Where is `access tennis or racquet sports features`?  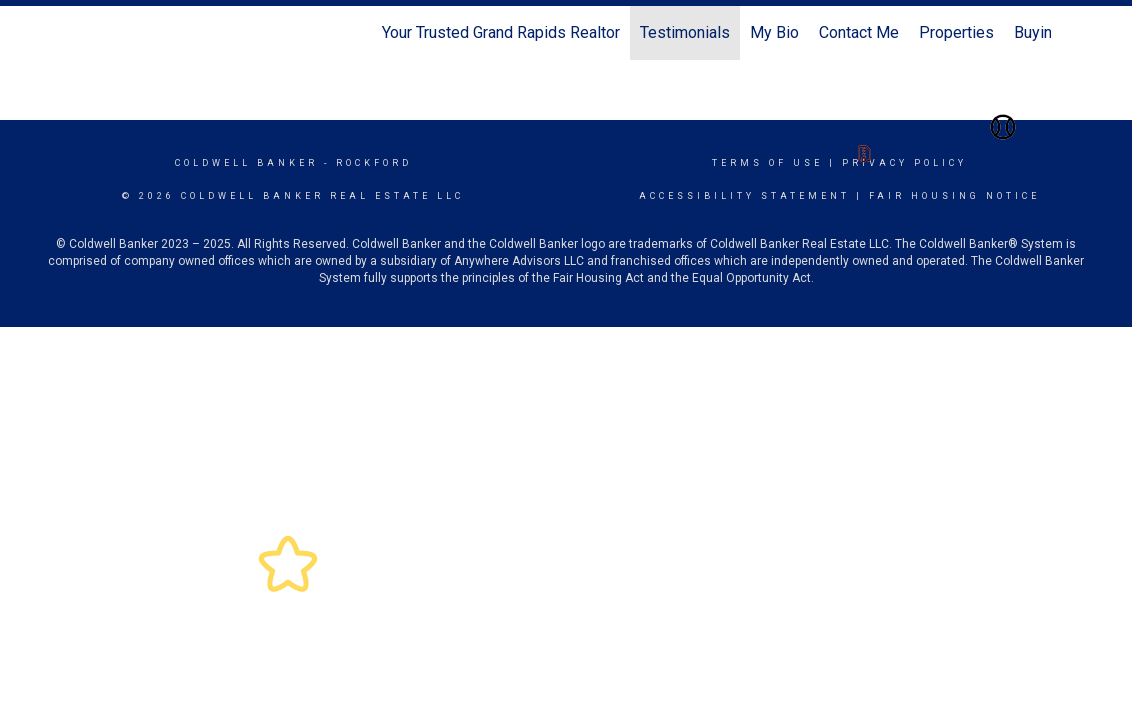 access tennis or racquet sports features is located at coordinates (1003, 127).